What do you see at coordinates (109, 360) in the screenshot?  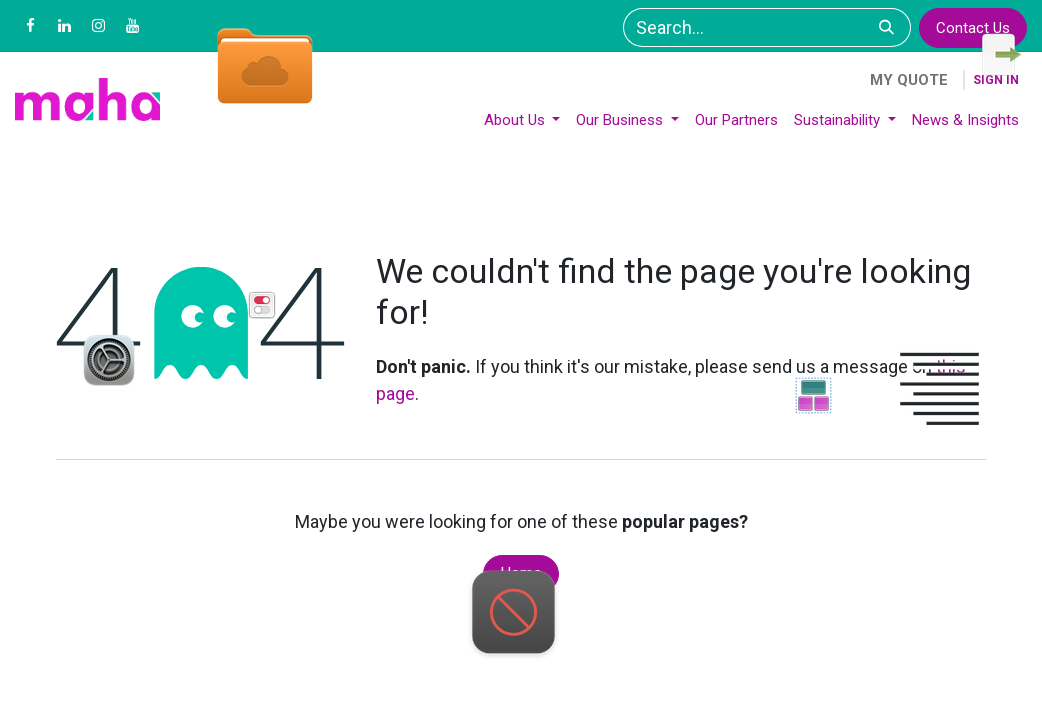 I see `open system preferences or settings` at bounding box center [109, 360].